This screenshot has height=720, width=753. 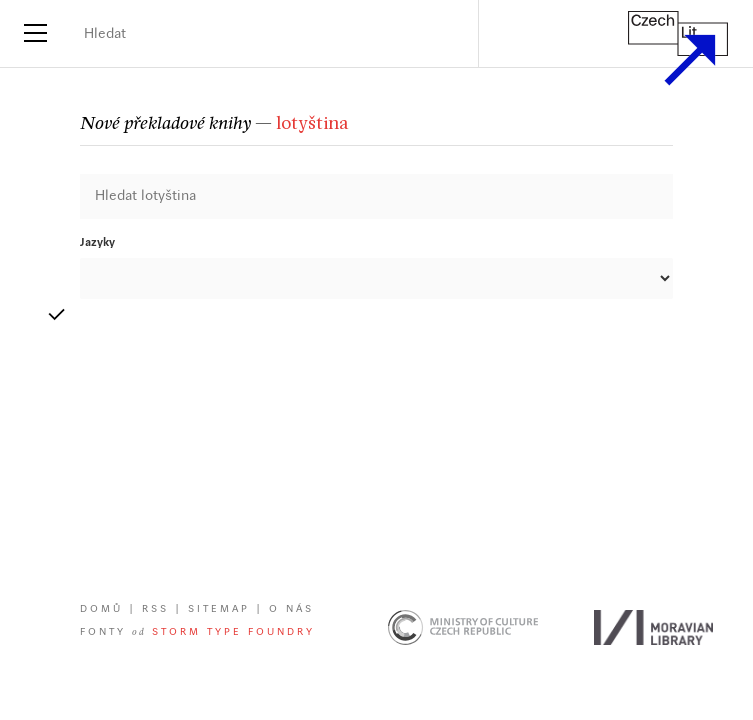 What do you see at coordinates (56, 314) in the screenshot?
I see `confirms a completed action or task` at bounding box center [56, 314].